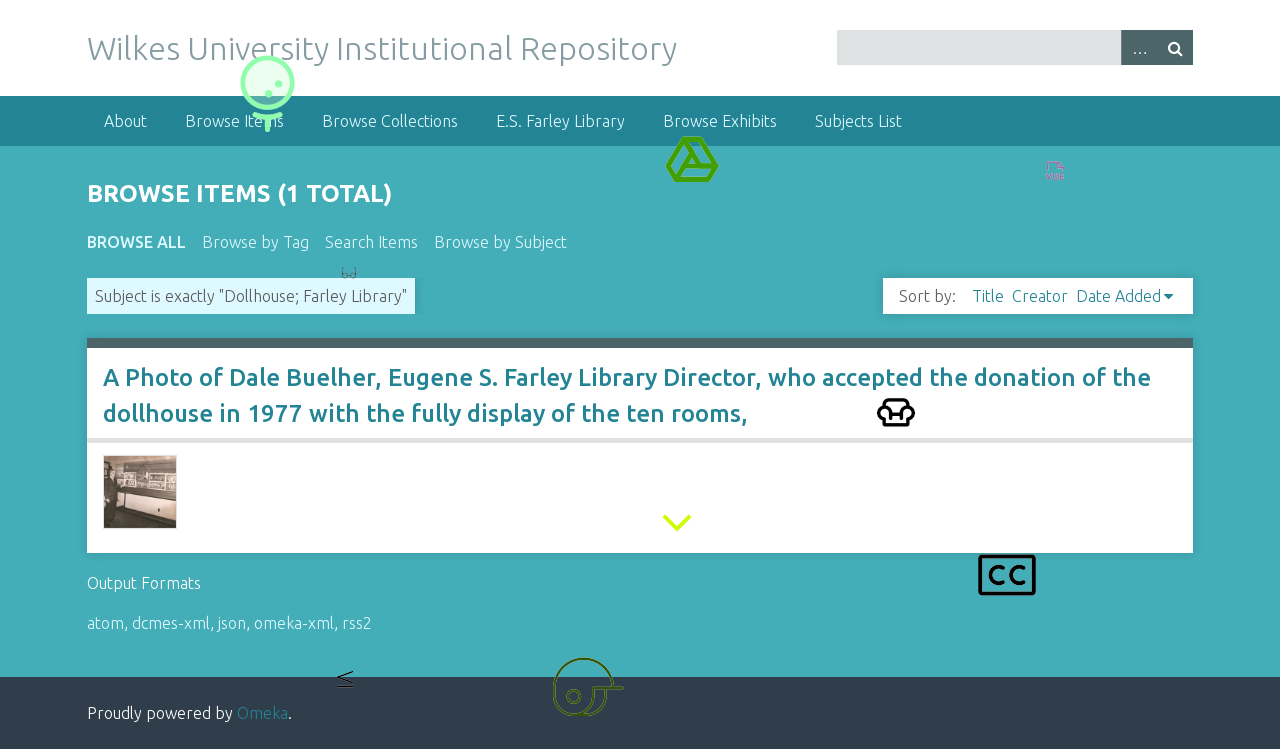  What do you see at coordinates (1007, 575) in the screenshot?
I see `enable closed captions for video content` at bounding box center [1007, 575].